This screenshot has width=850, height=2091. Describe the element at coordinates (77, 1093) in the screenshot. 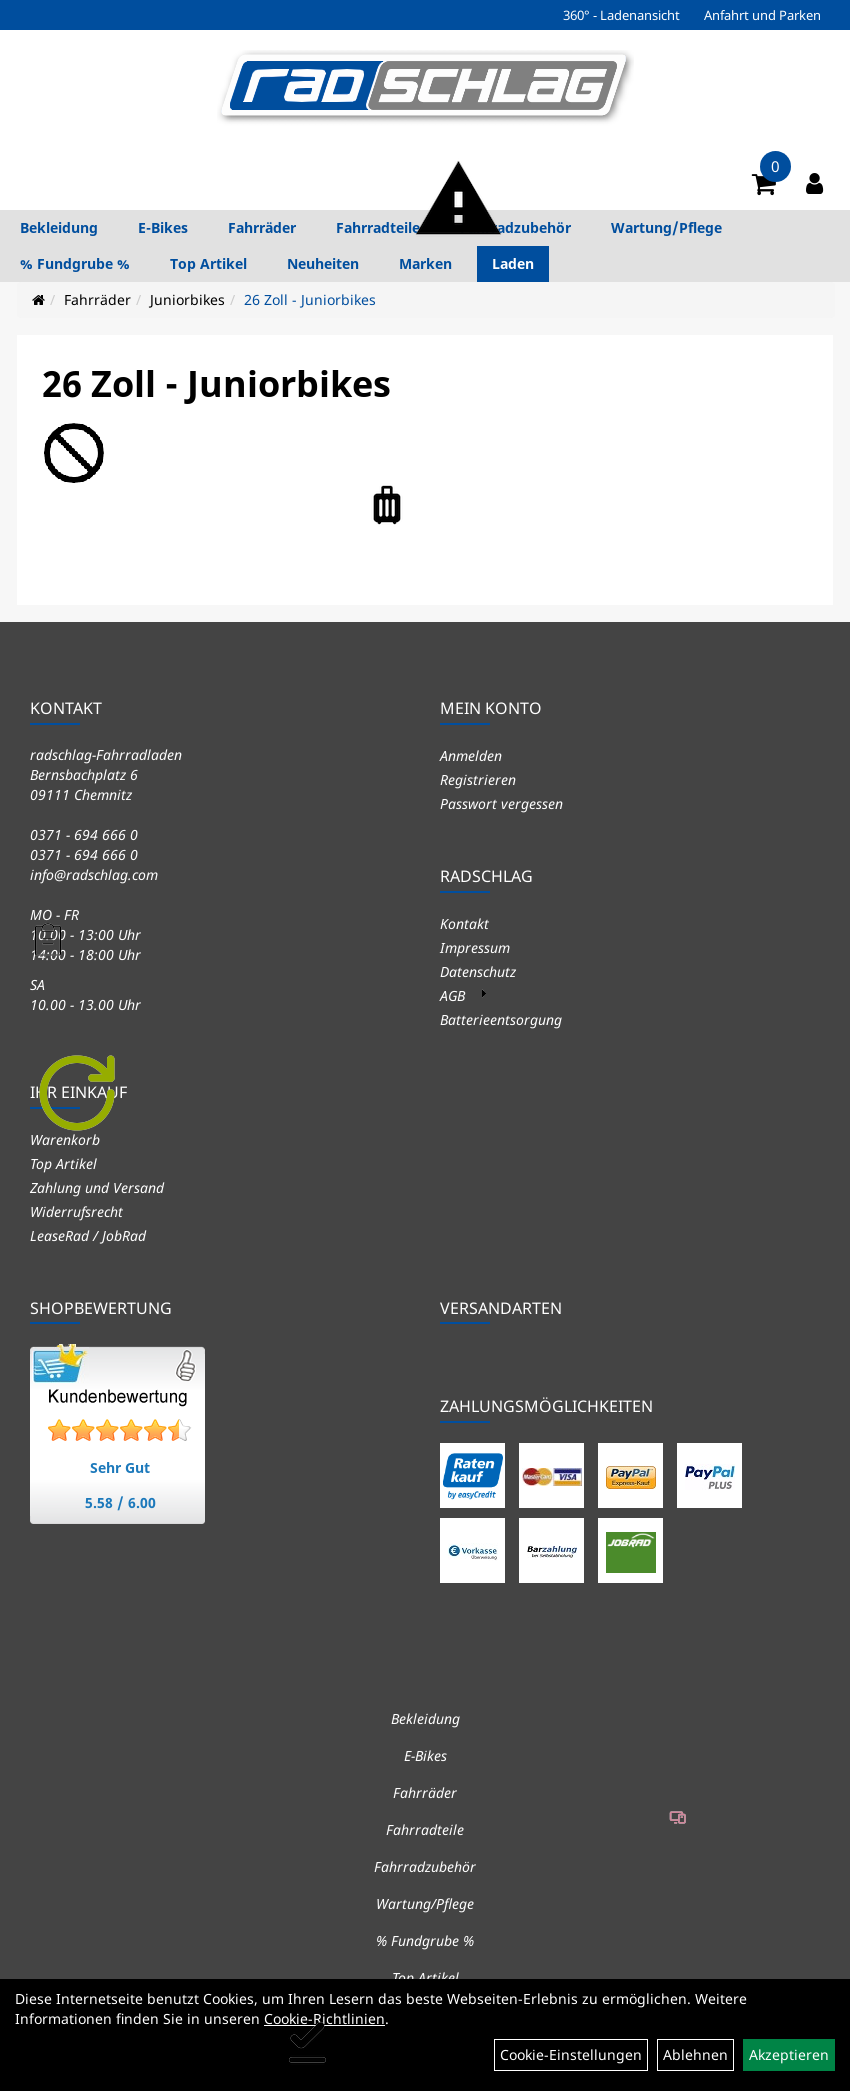

I see `redo or repeat the last action` at that location.